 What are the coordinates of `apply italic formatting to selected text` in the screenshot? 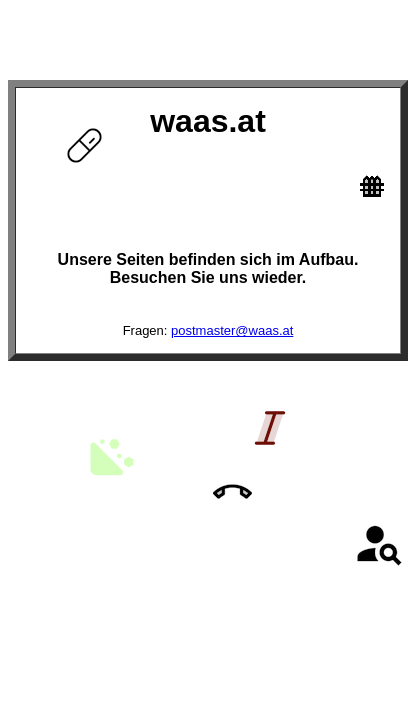 It's located at (270, 428).